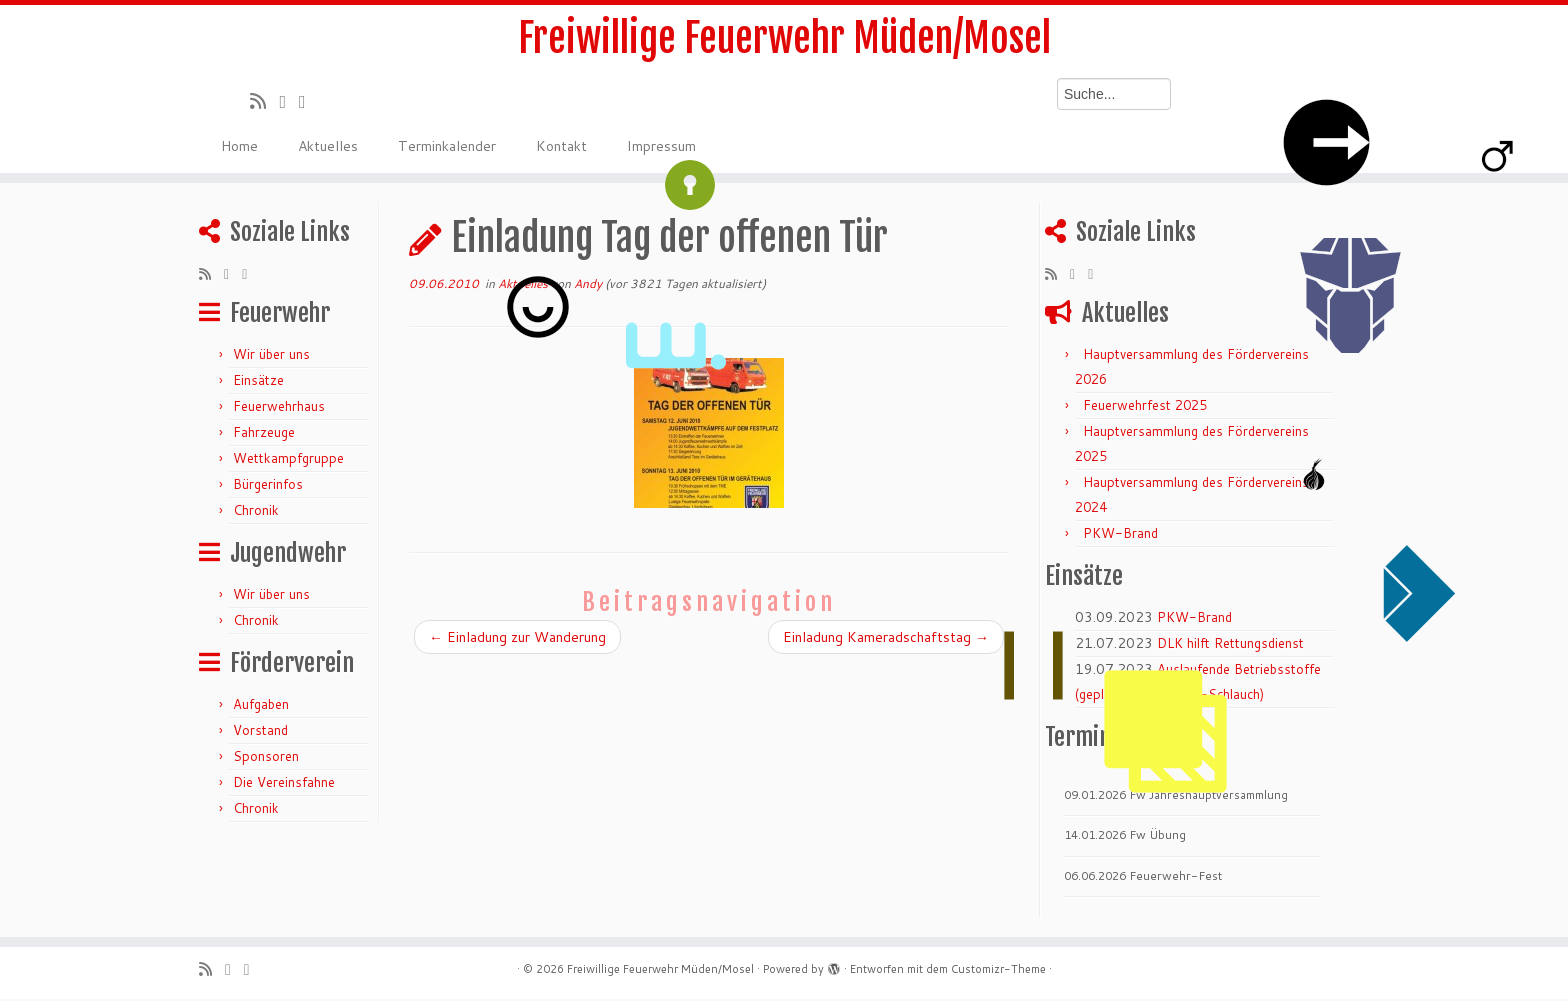 The image size is (1568, 1001). What do you see at coordinates (1419, 593) in the screenshot?
I see `open collabora online document editor` at bounding box center [1419, 593].